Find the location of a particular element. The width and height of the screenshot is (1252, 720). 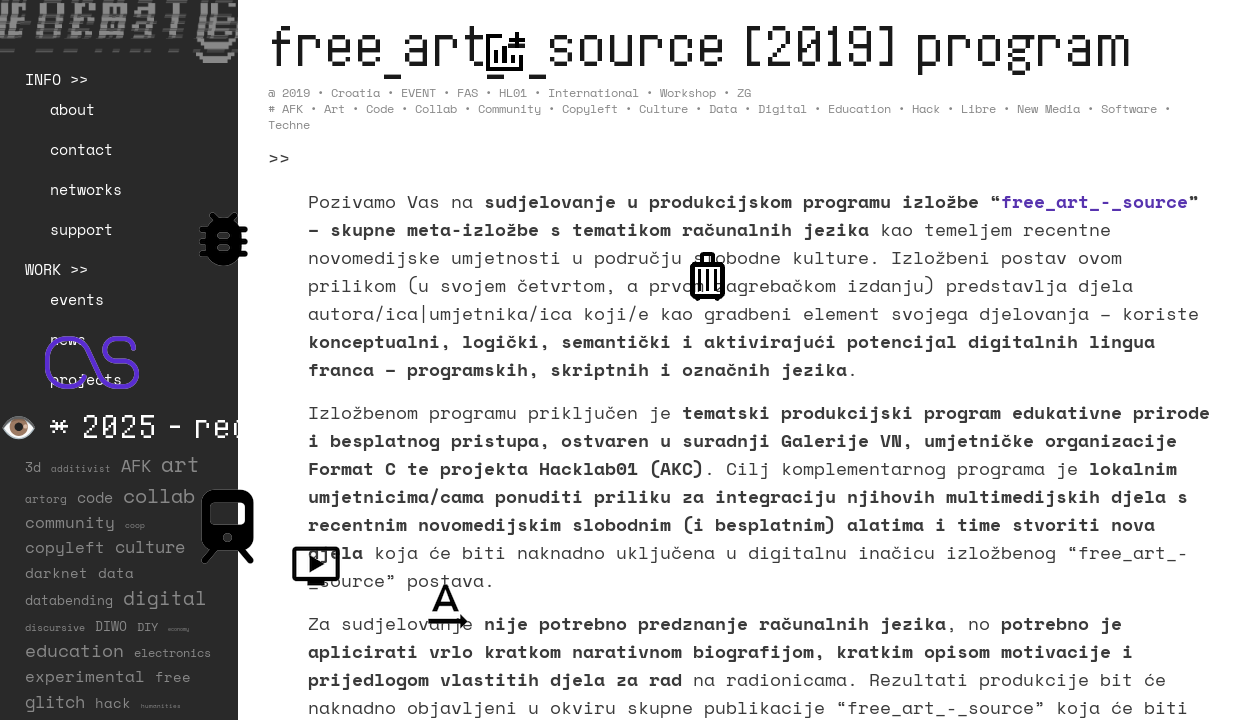

access travel or trip planning features is located at coordinates (707, 276).